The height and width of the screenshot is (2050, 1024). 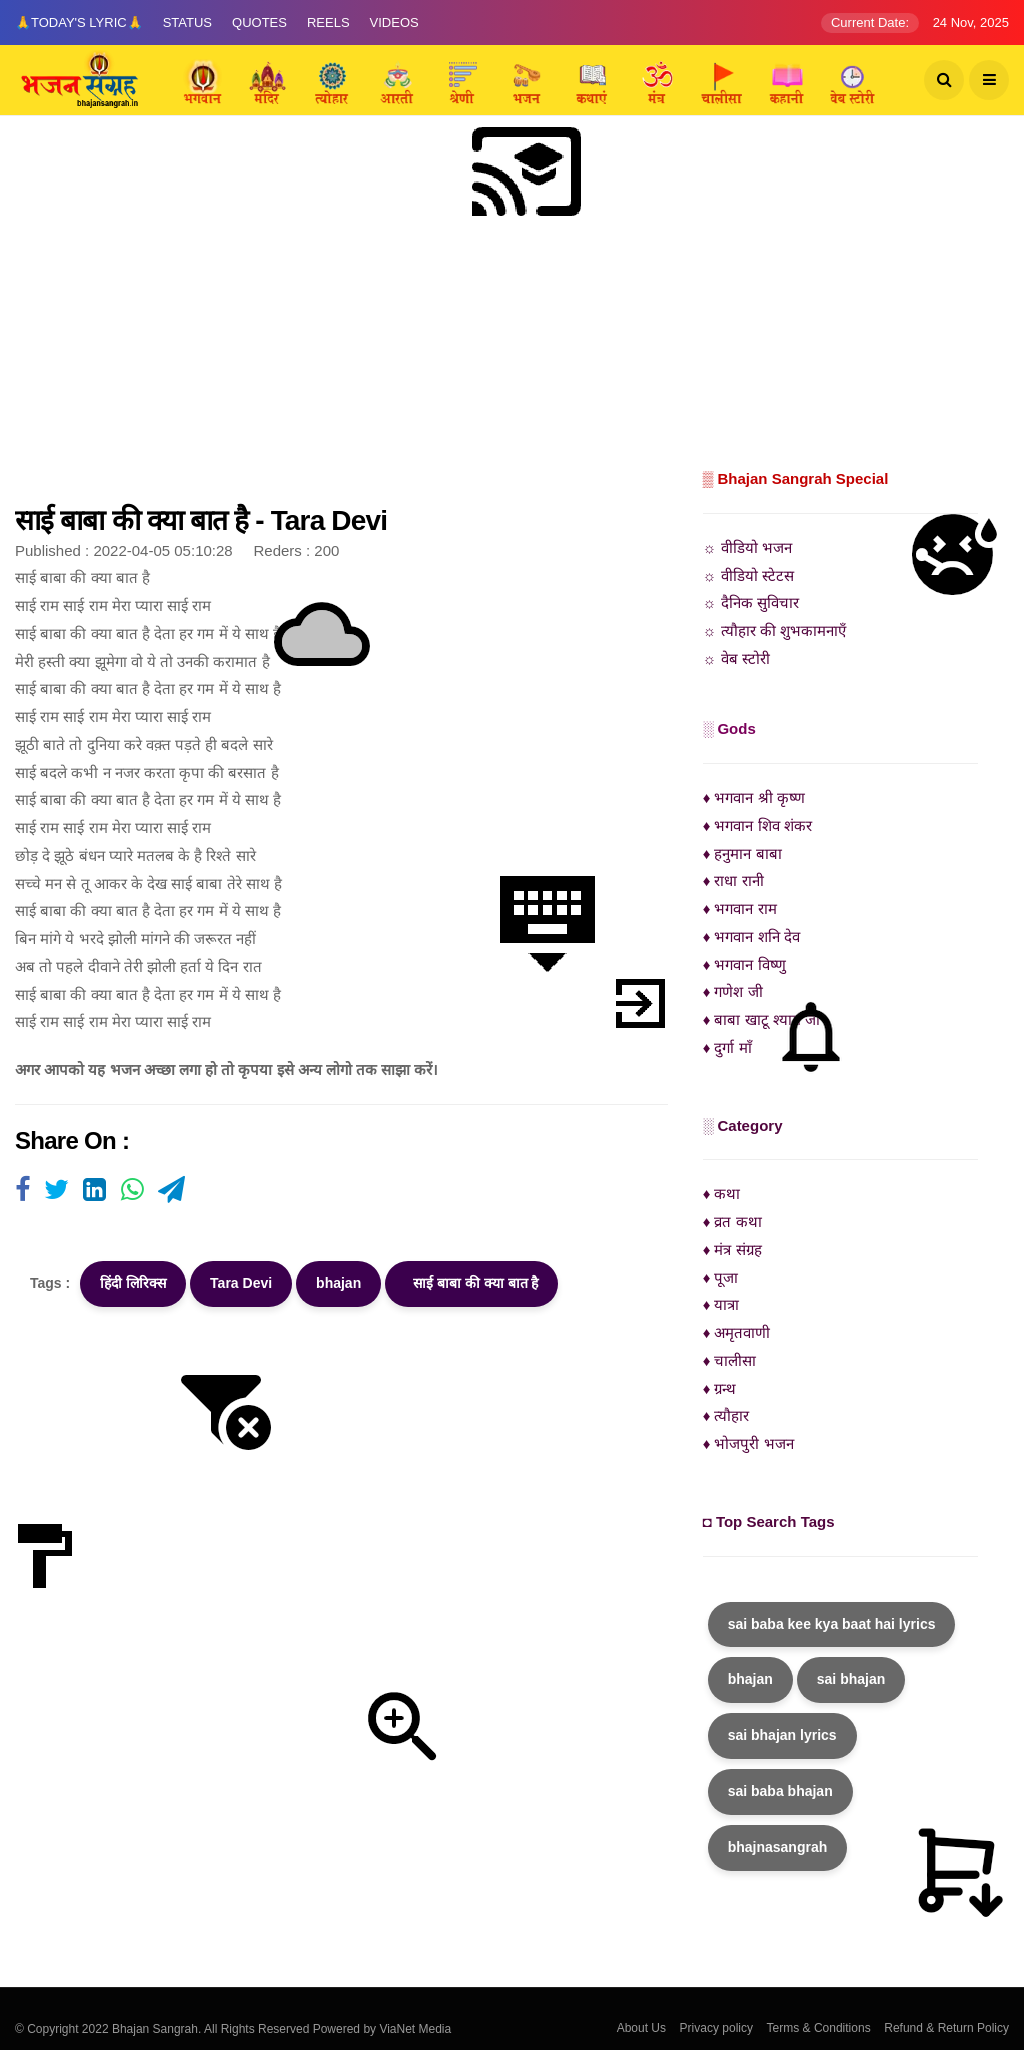 I want to click on cast or share educational content to a display, so click(x=526, y=171).